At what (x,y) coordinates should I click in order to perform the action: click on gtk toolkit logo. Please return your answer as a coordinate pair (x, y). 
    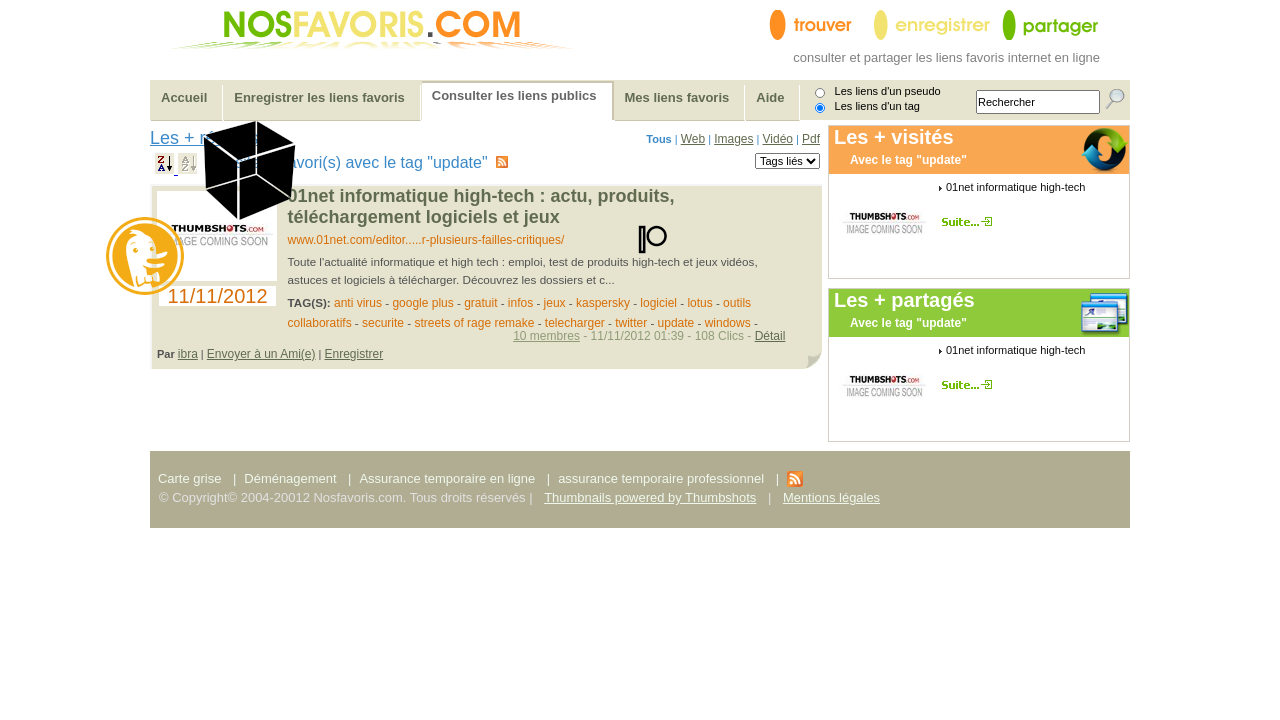
    Looking at the image, I should click on (249, 170).